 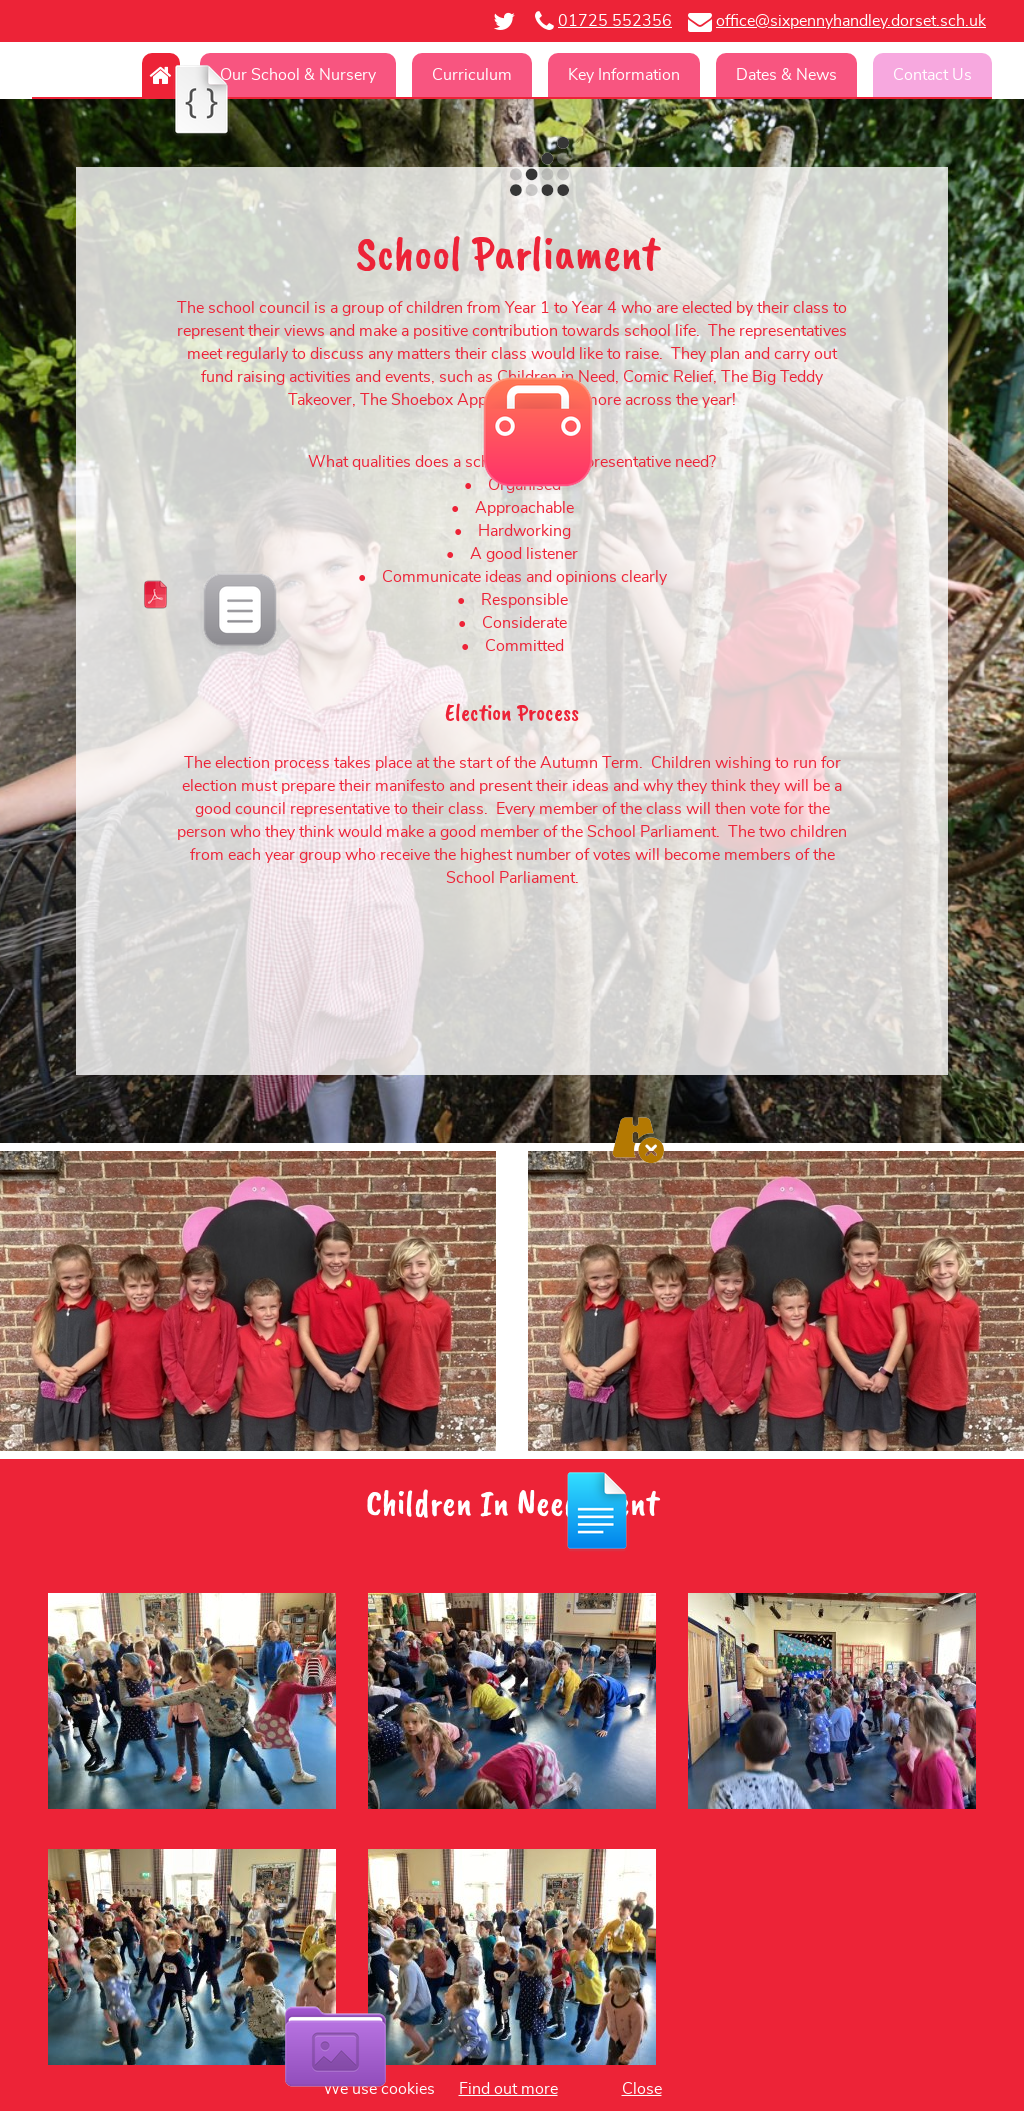 What do you see at coordinates (541, 164) in the screenshot?
I see `launch four-in-a-row game` at bounding box center [541, 164].